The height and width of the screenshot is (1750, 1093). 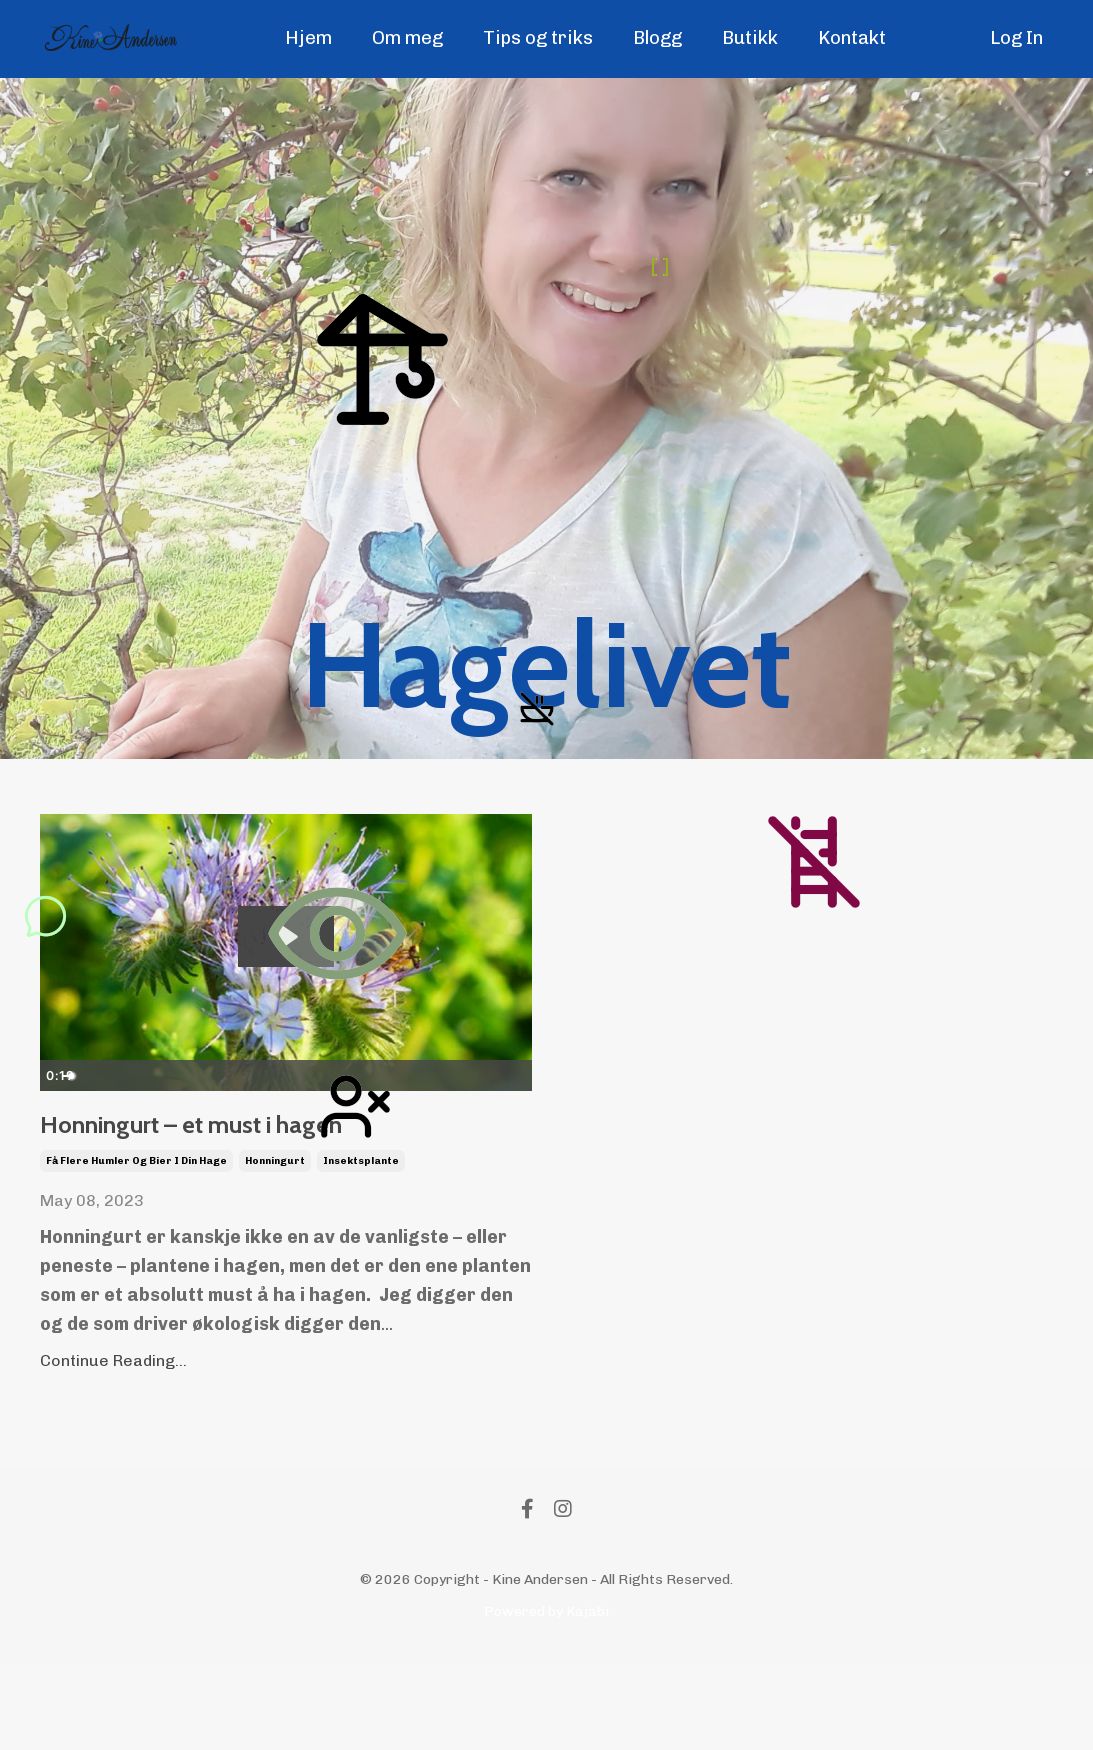 What do you see at coordinates (337, 933) in the screenshot?
I see `view or preview content` at bounding box center [337, 933].